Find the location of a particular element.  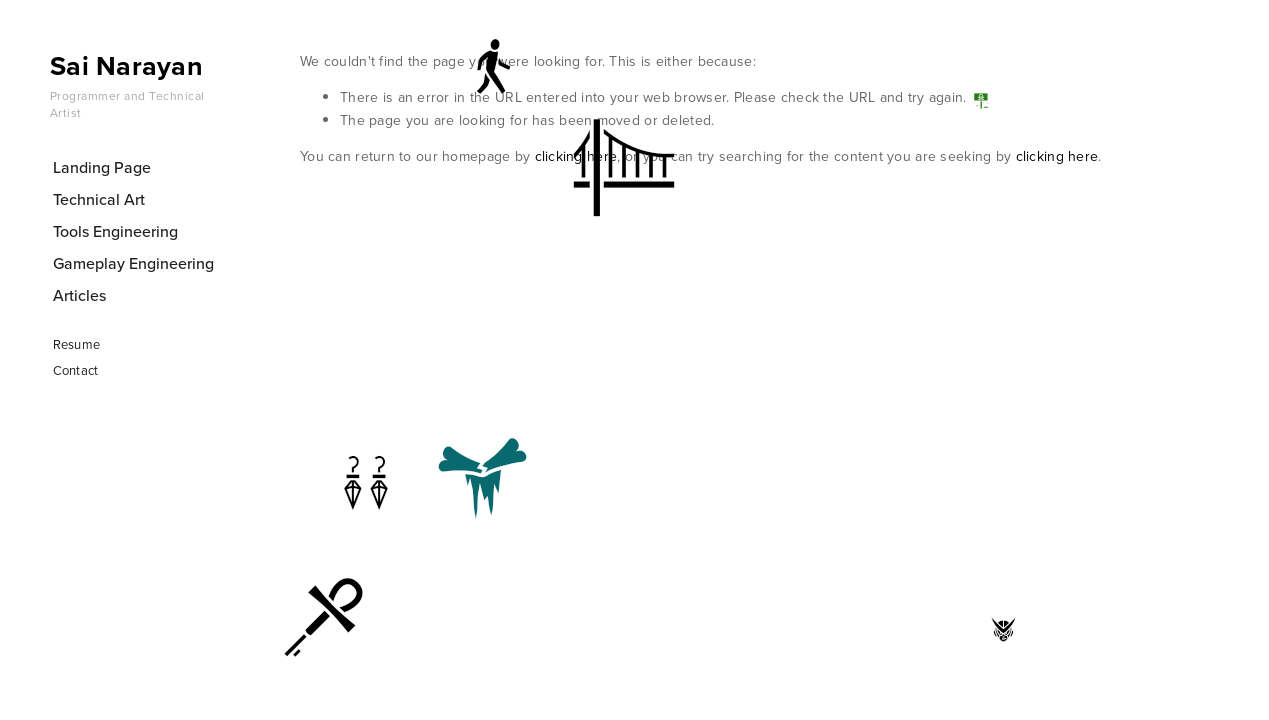

activate a life-drain or vampiric ability is located at coordinates (483, 478).